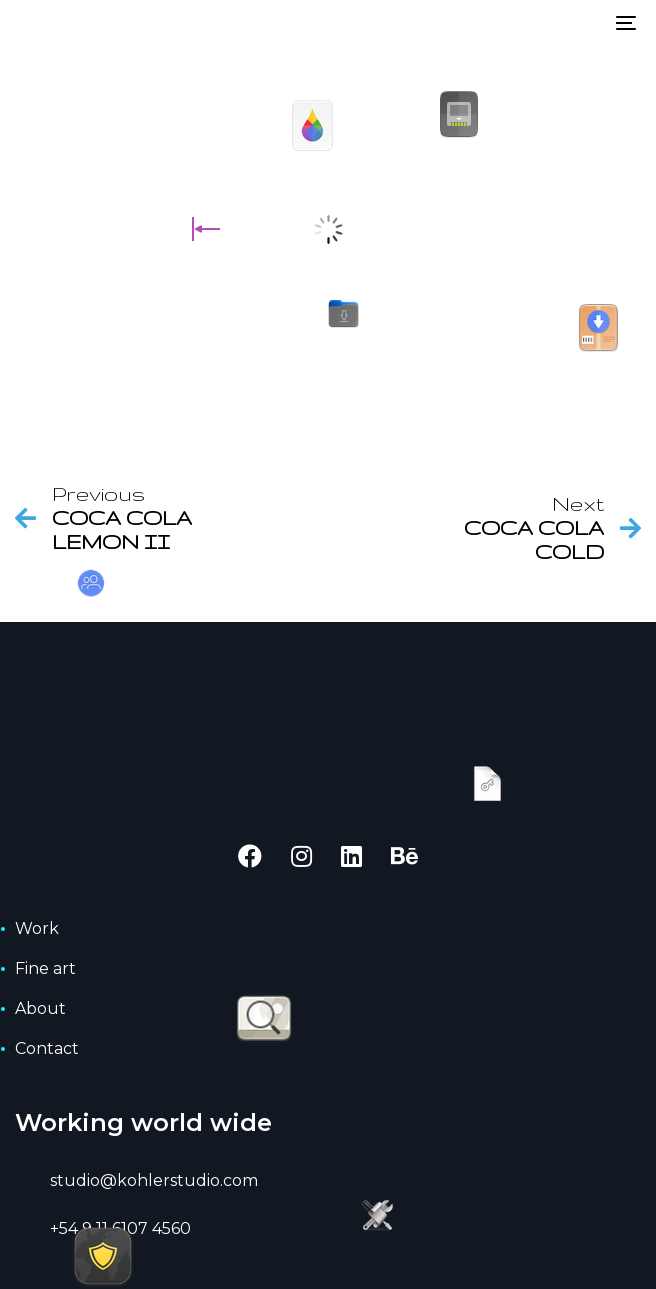 This screenshot has width=656, height=1289. Describe the element at coordinates (487, 784) in the screenshot. I see `slack authentication or login key` at that location.